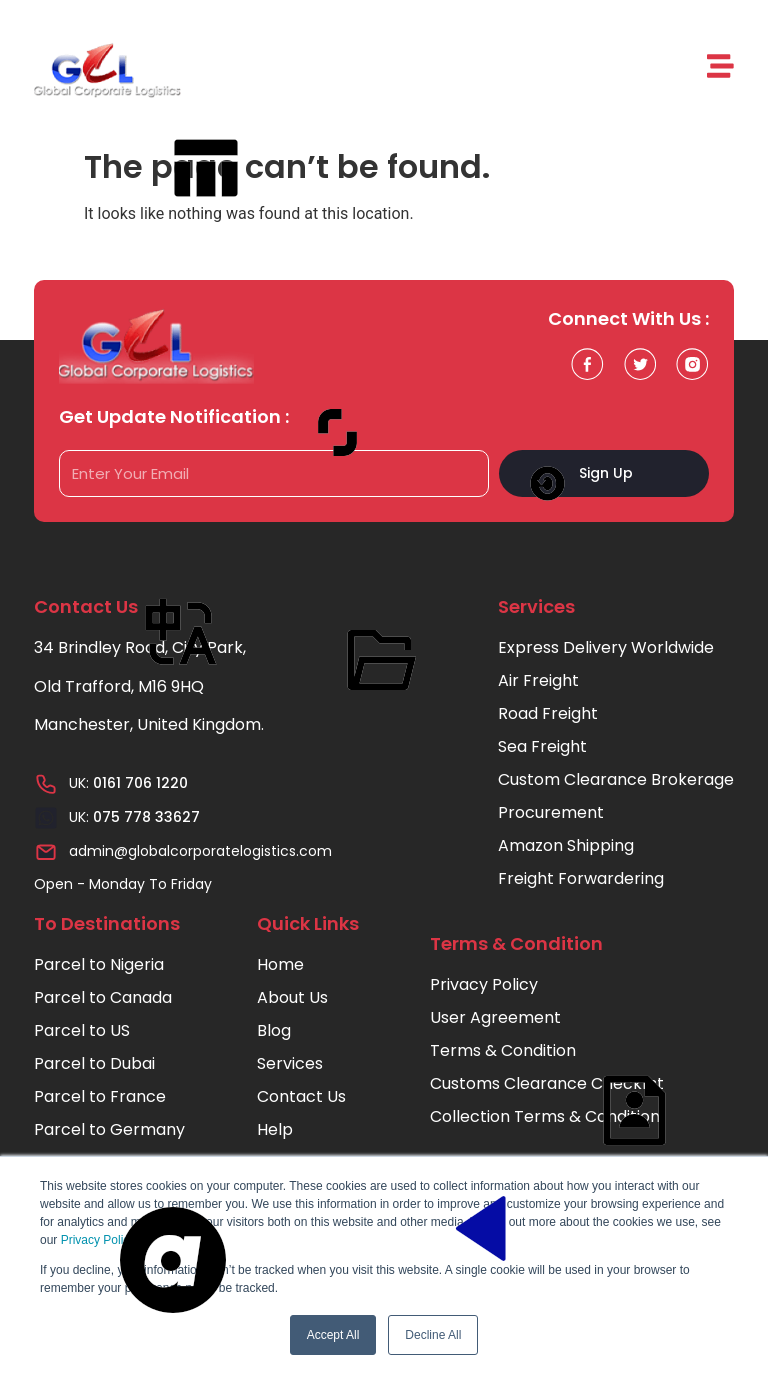 The height and width of the screenshot is (1381, 768). I want to click on insert a table into a document, so click(206, 168).